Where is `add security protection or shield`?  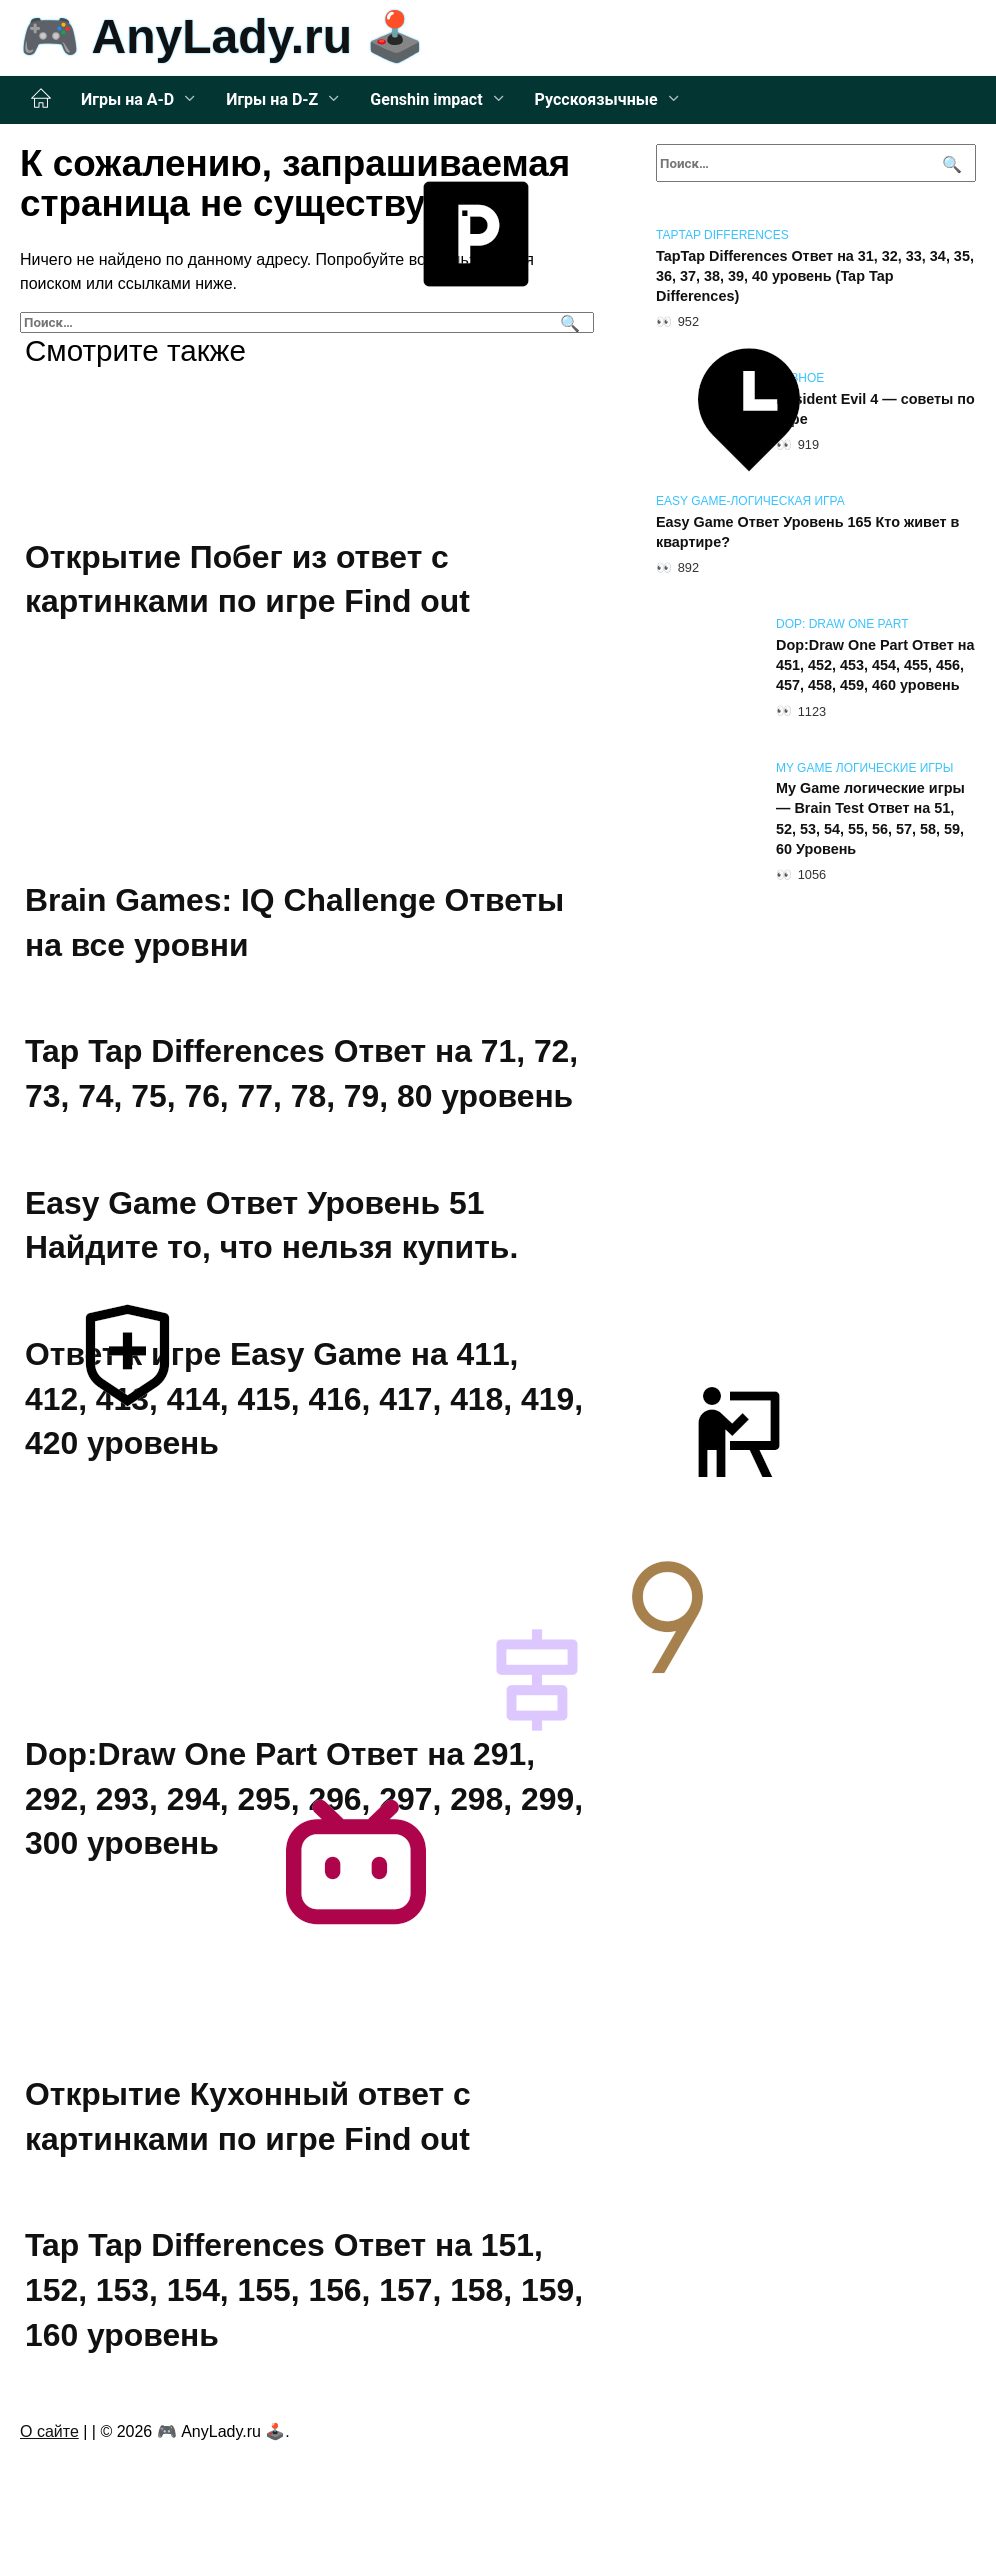 add security protection or shield is located at coordinates (127, 1355).